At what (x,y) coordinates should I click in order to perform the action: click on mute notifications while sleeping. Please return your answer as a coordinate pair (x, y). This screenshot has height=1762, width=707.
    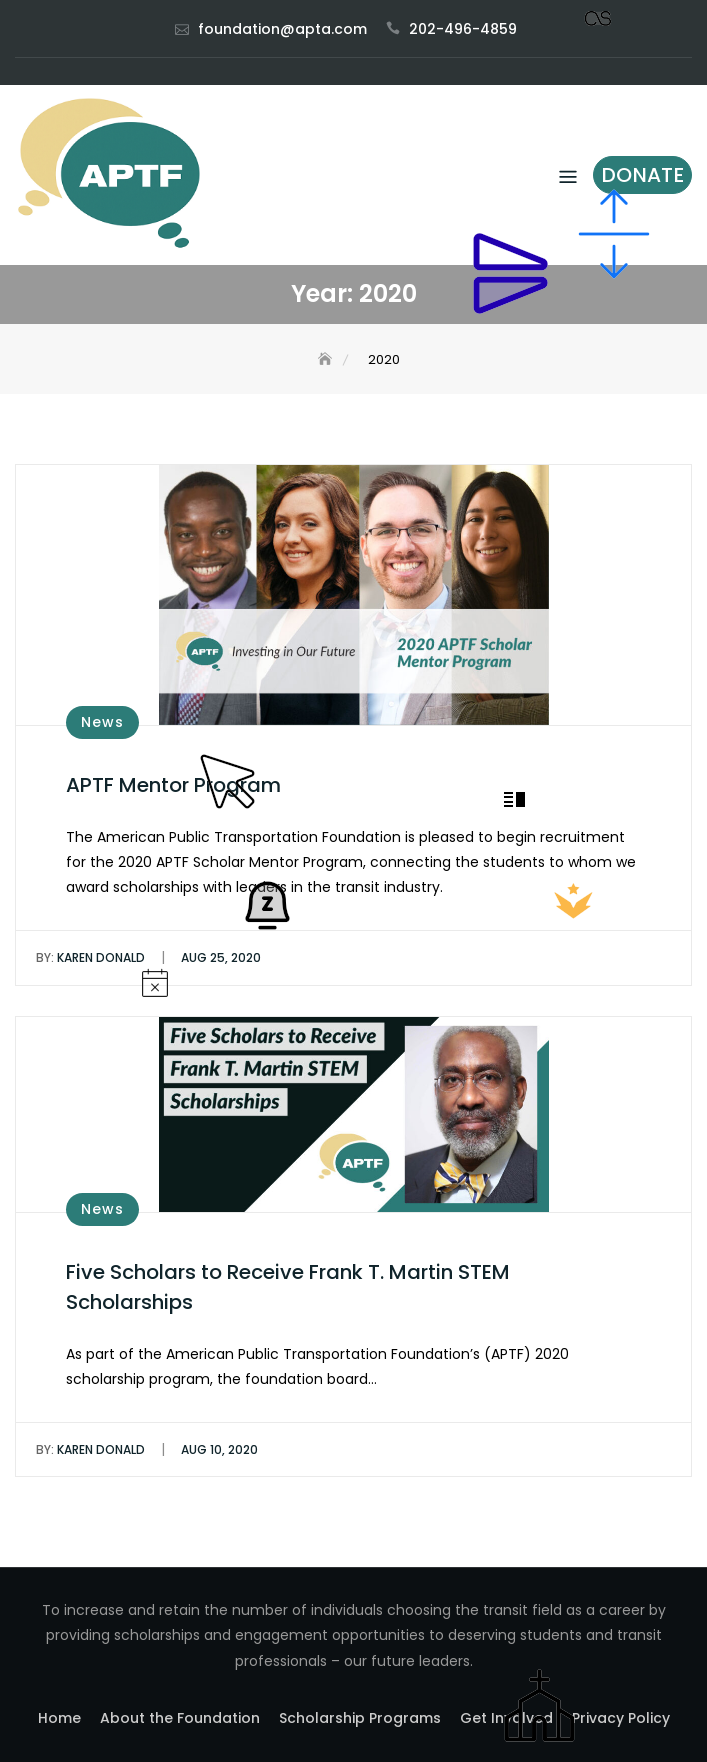
    Looking at the image, I should click on (267, 905).